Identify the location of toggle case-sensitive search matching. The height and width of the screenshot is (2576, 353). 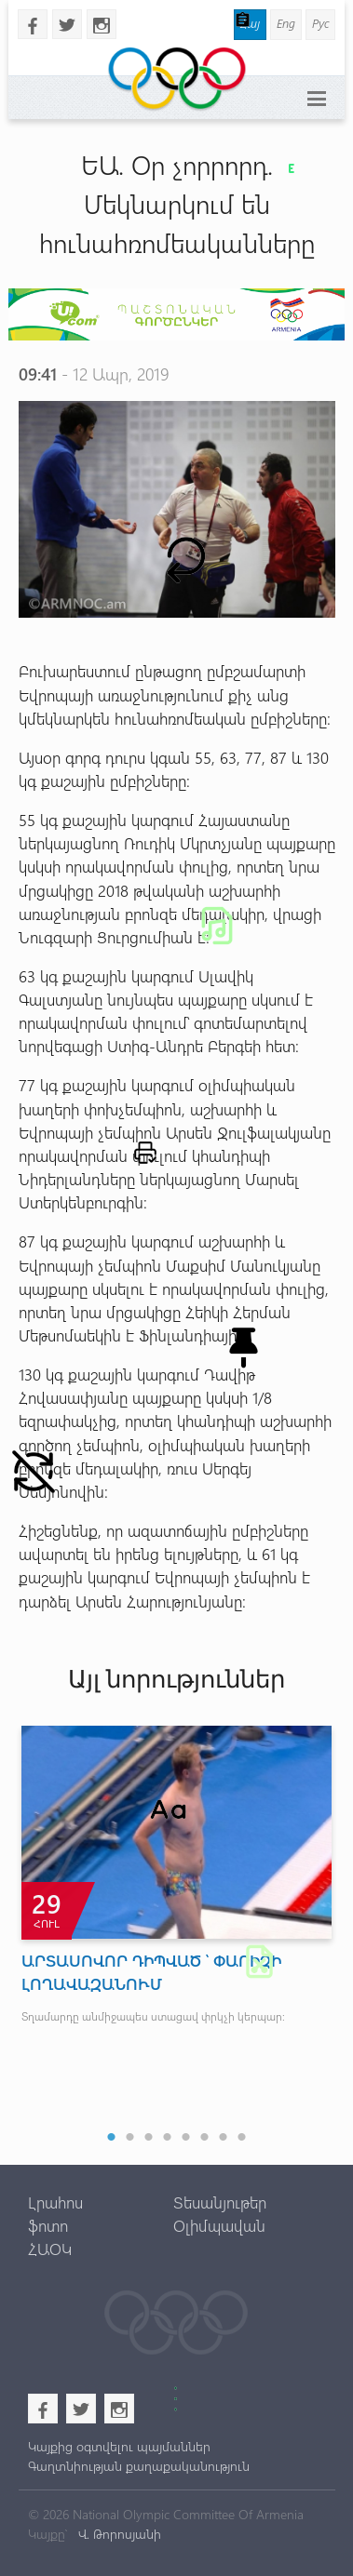
(168, 1810).